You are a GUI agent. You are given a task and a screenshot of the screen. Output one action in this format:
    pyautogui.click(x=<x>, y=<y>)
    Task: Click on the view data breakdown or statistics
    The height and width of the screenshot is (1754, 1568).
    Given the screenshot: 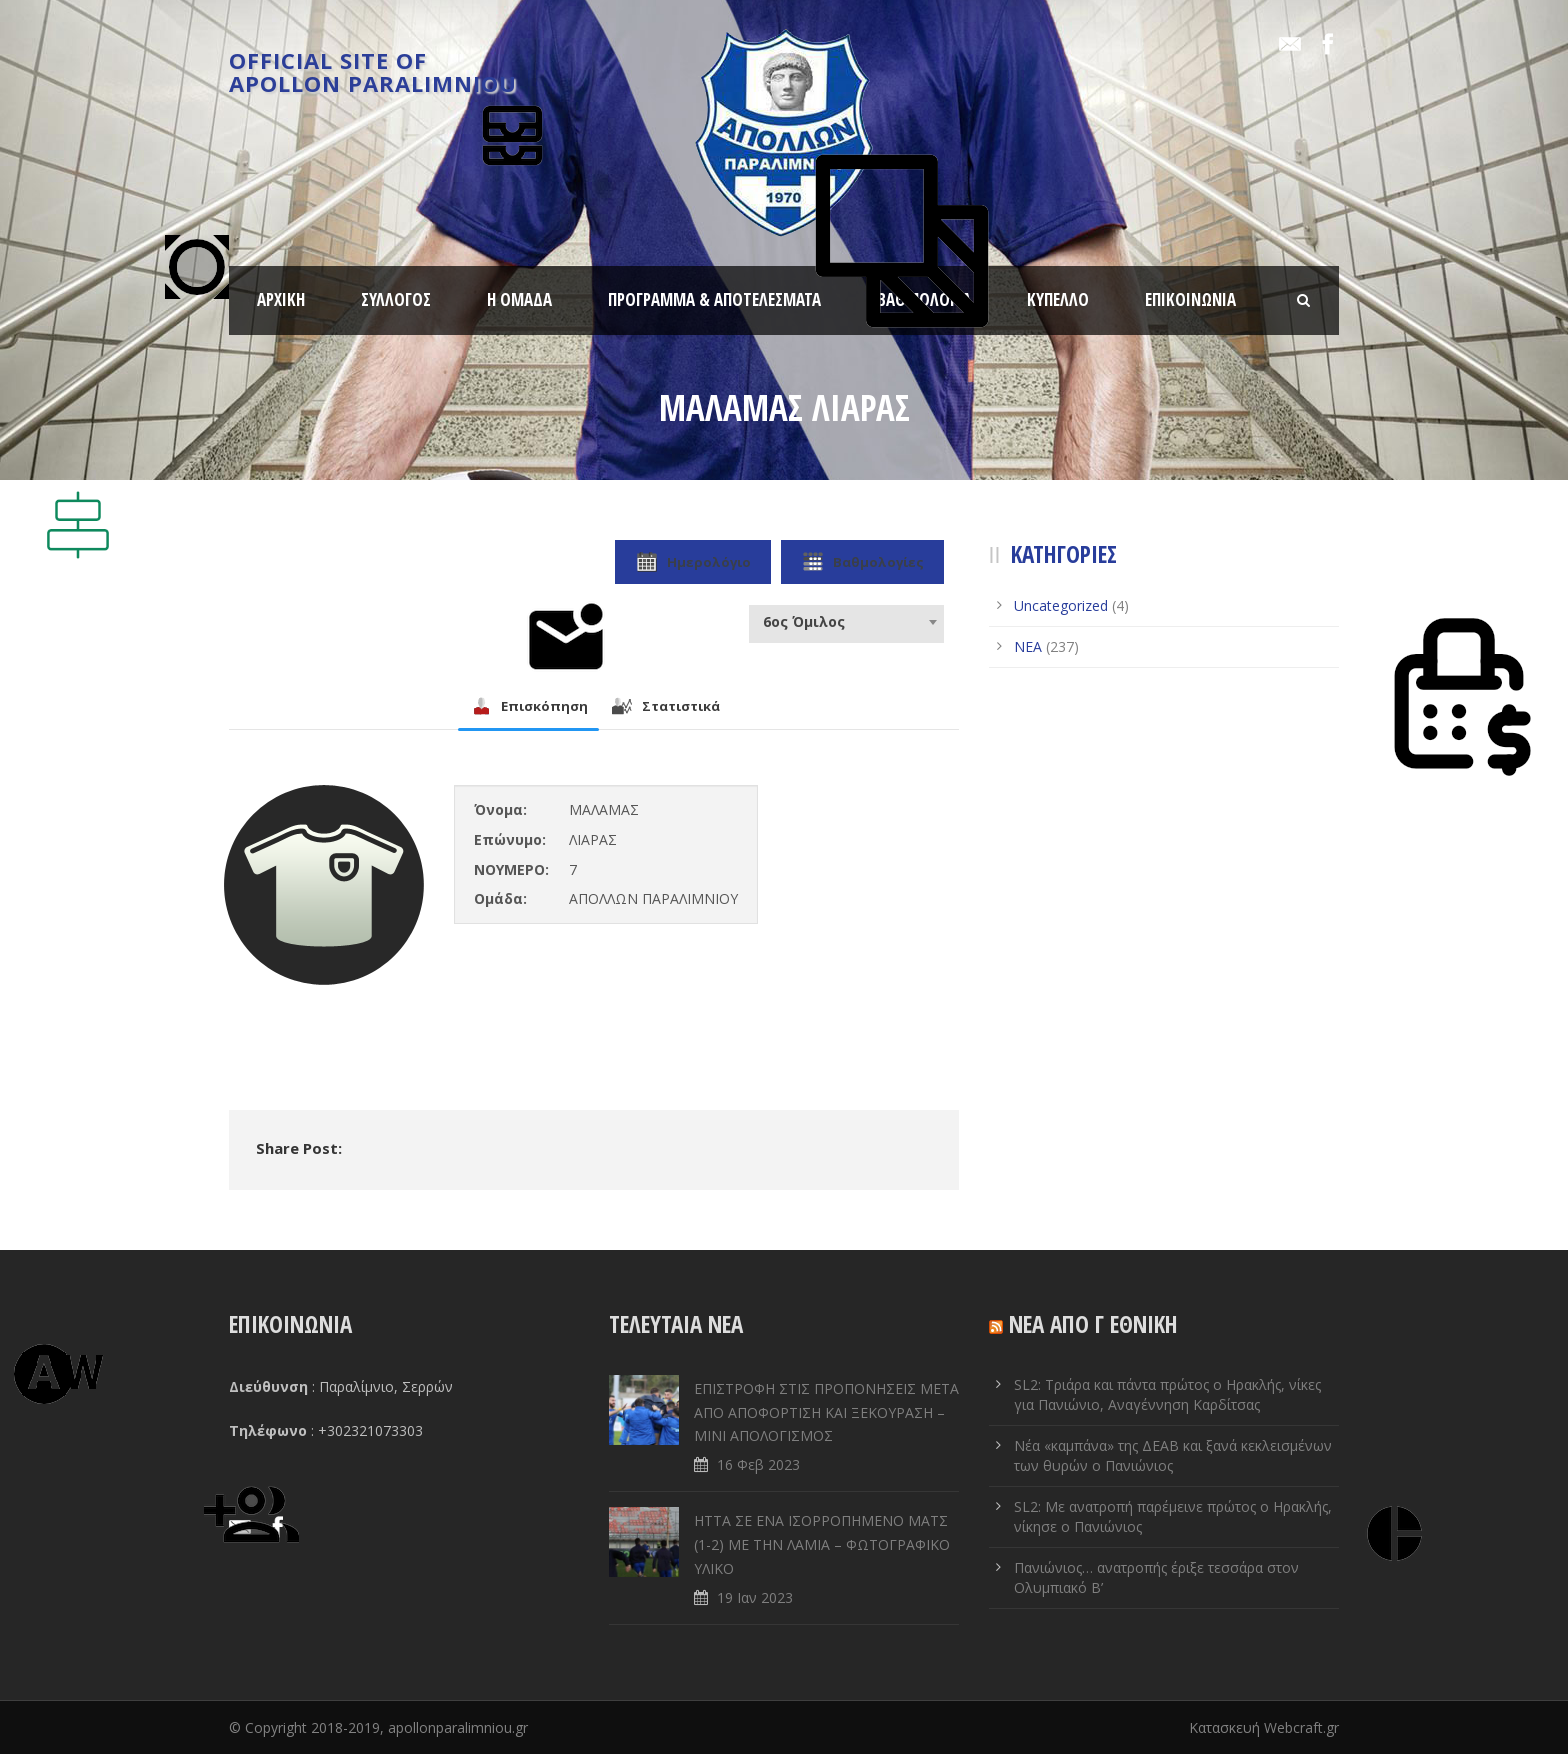 What is the action you would take?
    pyautogui.click(x=1394, y=1533)
    